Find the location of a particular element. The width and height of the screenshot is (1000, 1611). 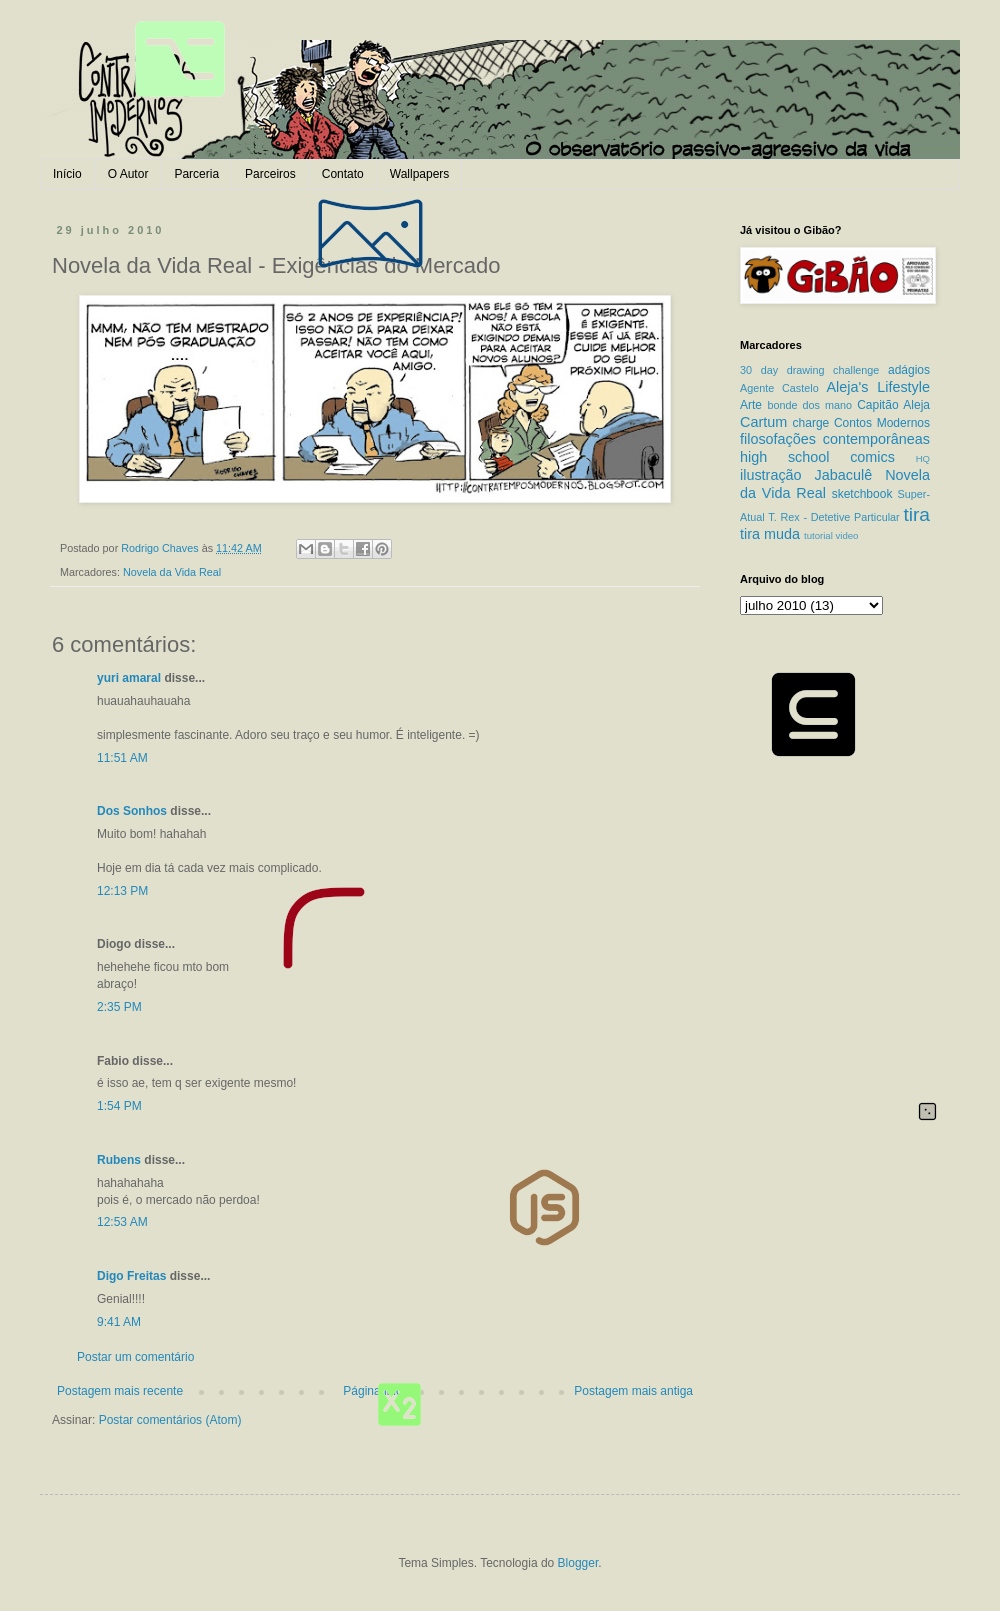

indicates node.js technology or runtime environment is located at coordinates (544, 1207).